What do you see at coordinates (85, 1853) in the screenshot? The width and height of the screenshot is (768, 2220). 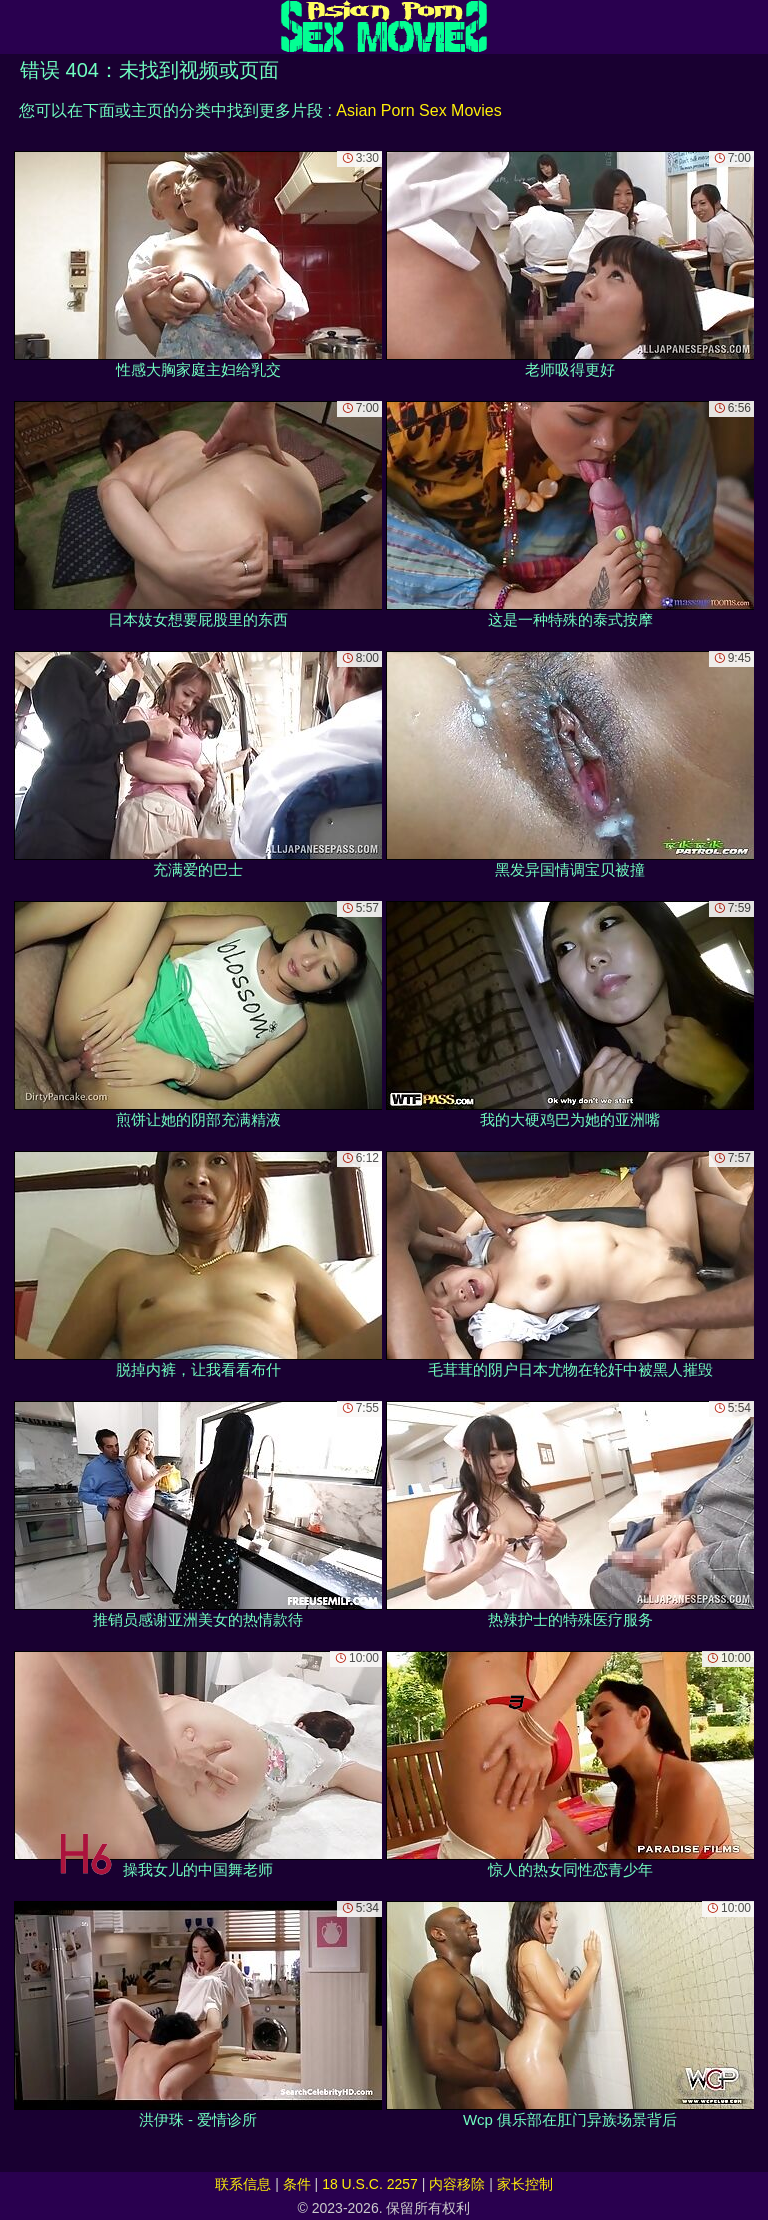 I see `format text as heading level 6` at bounding box center [85, 1853].